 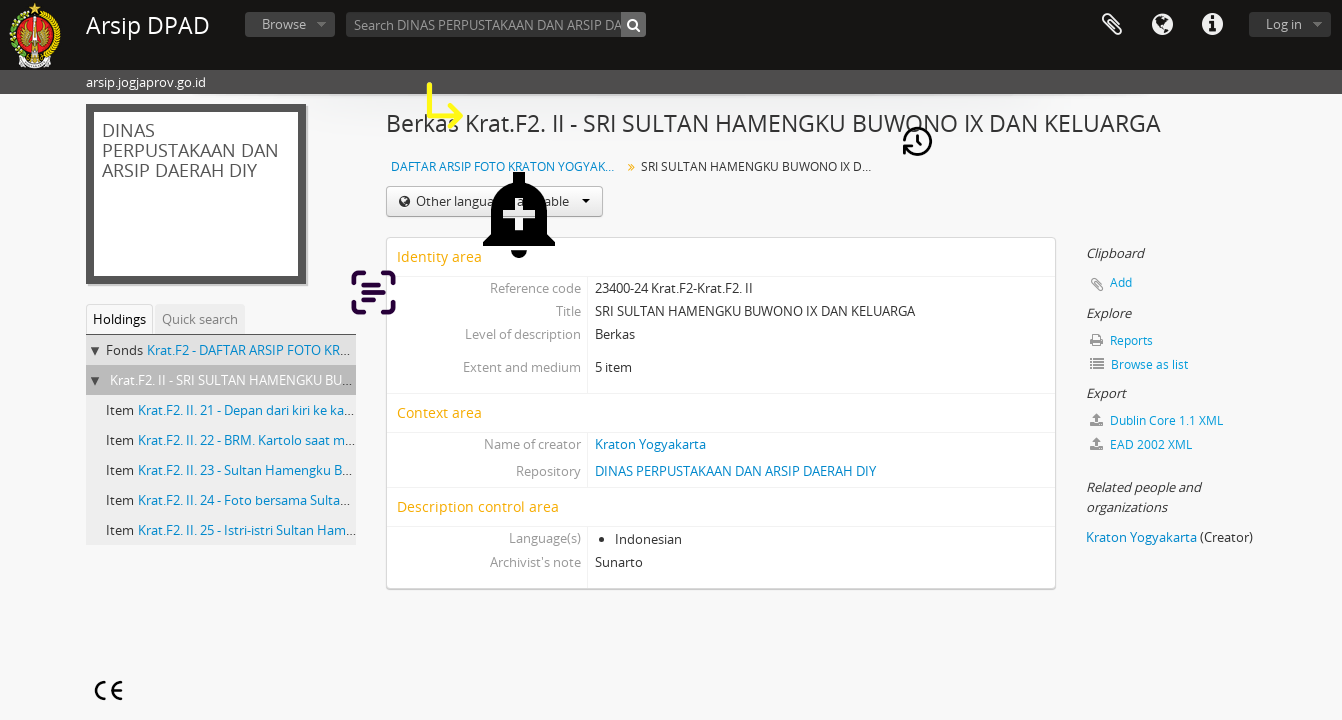 What do you see at coordinates (108, 690) in the screenshot?
I see `indicates CE marking / European conformity certification` at bounding box center [108, 690].